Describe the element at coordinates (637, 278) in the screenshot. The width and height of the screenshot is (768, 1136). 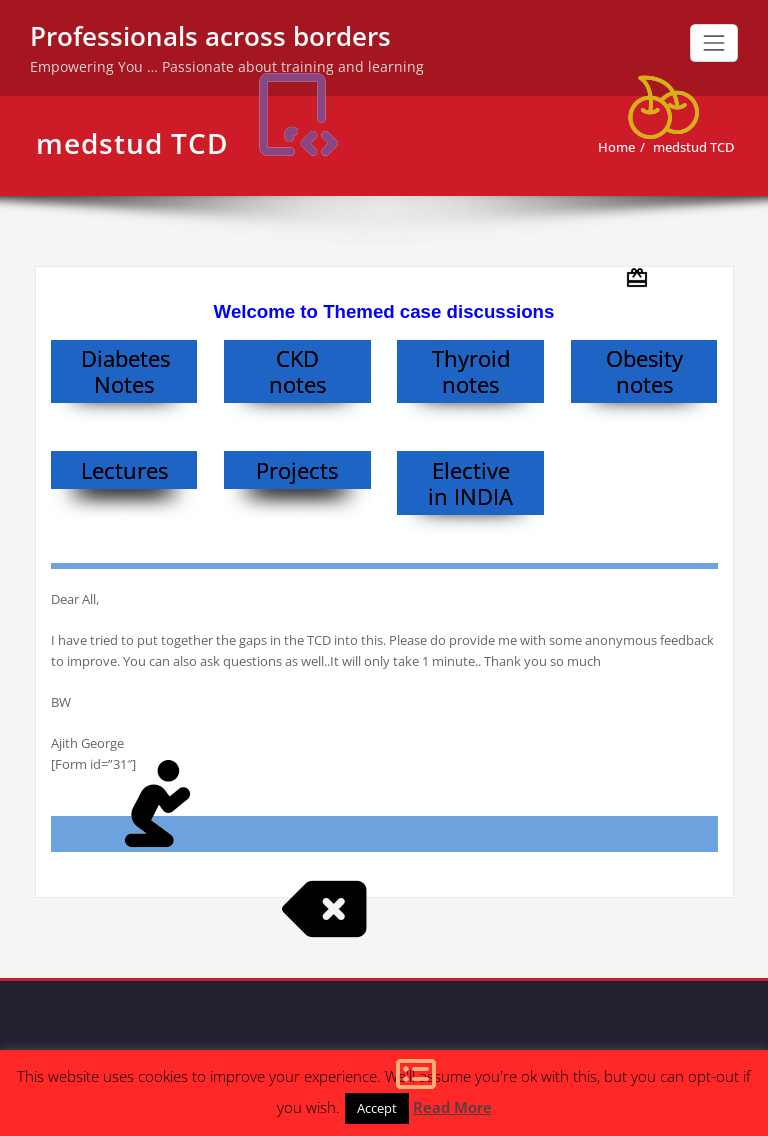
I see `view or redeem a gift card` at that location.